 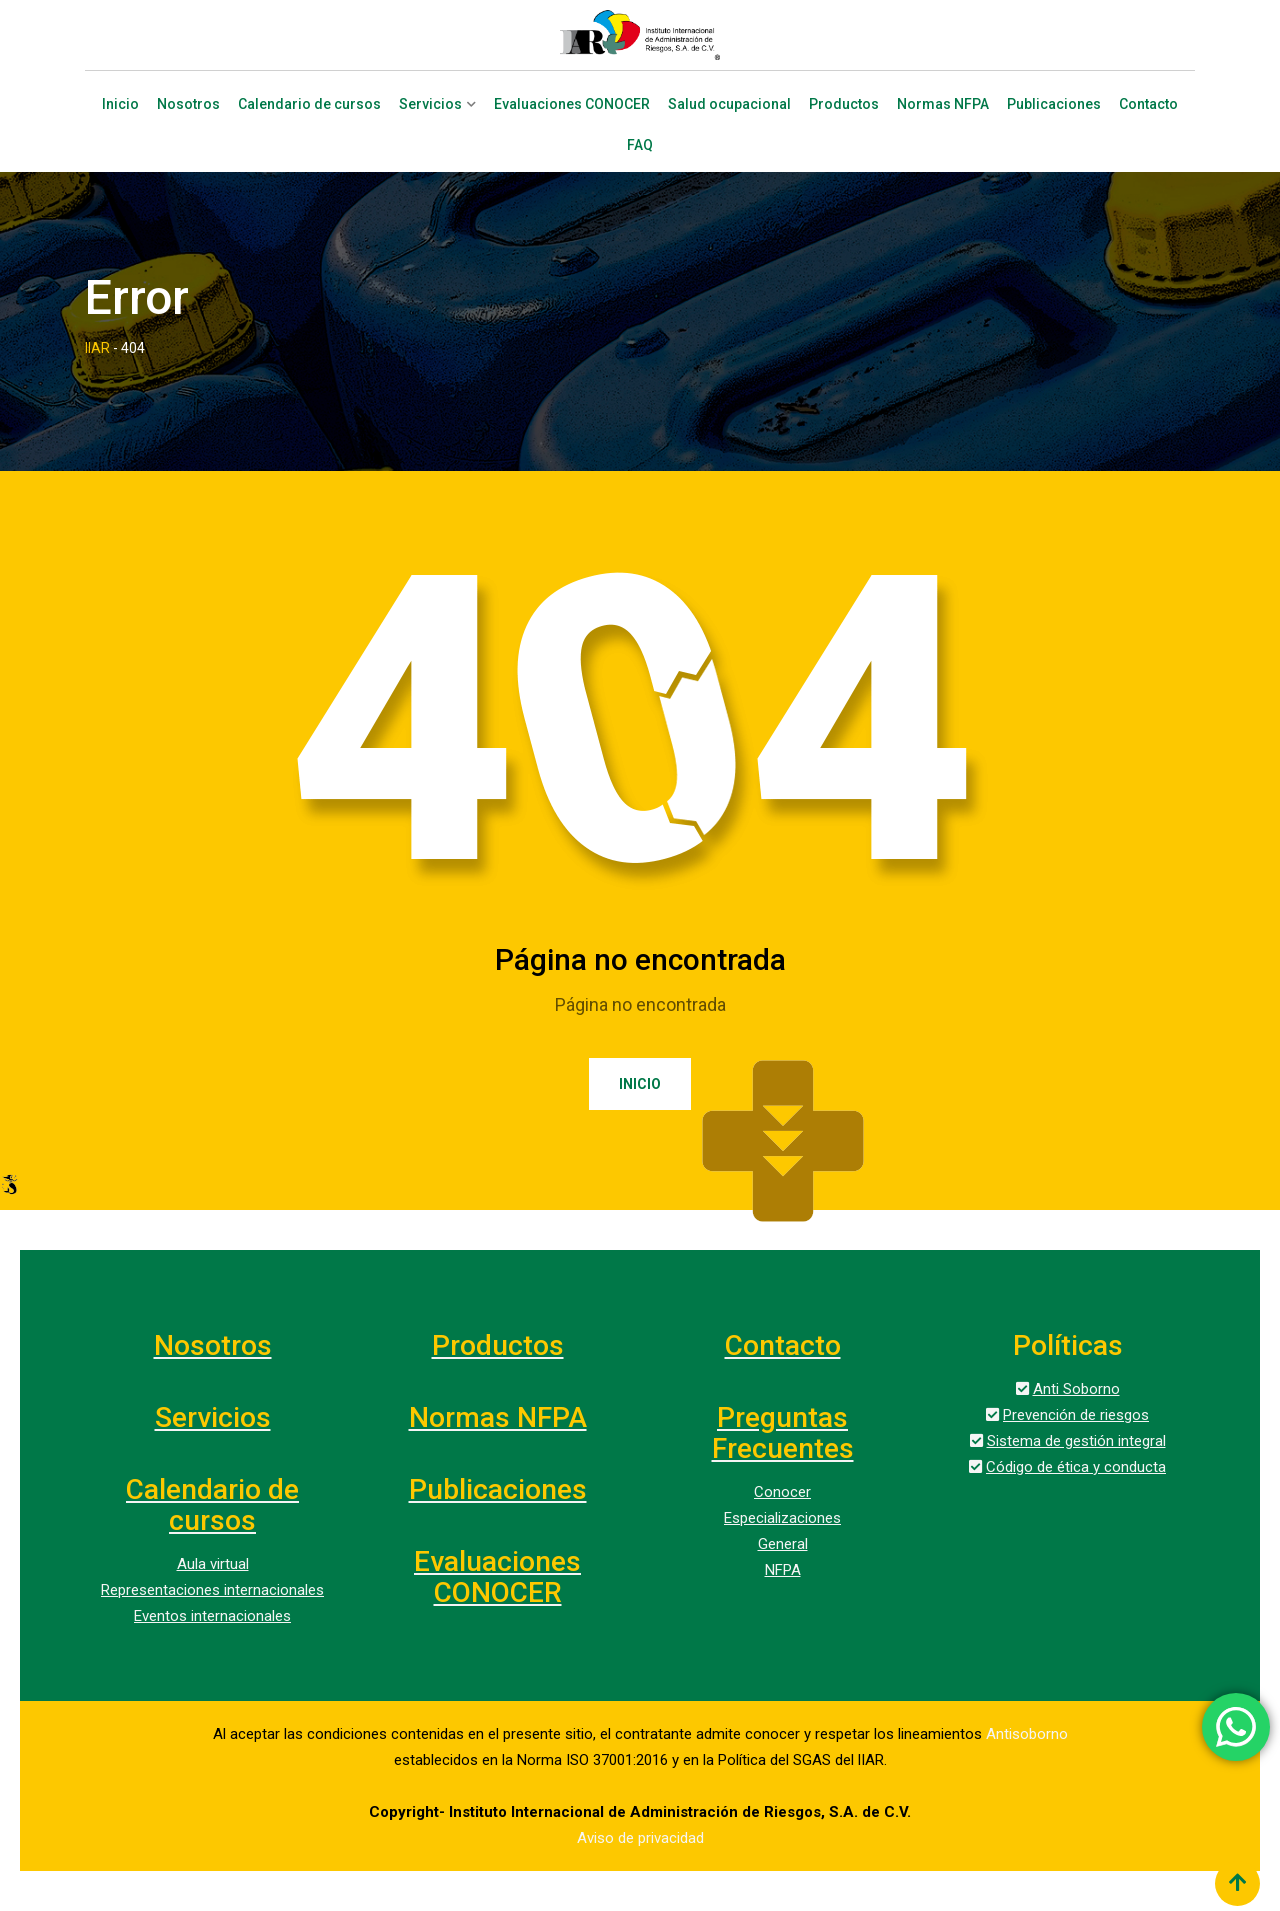 I want to click on indicates health or HP is decreasing, so click(x=783, y=1141).